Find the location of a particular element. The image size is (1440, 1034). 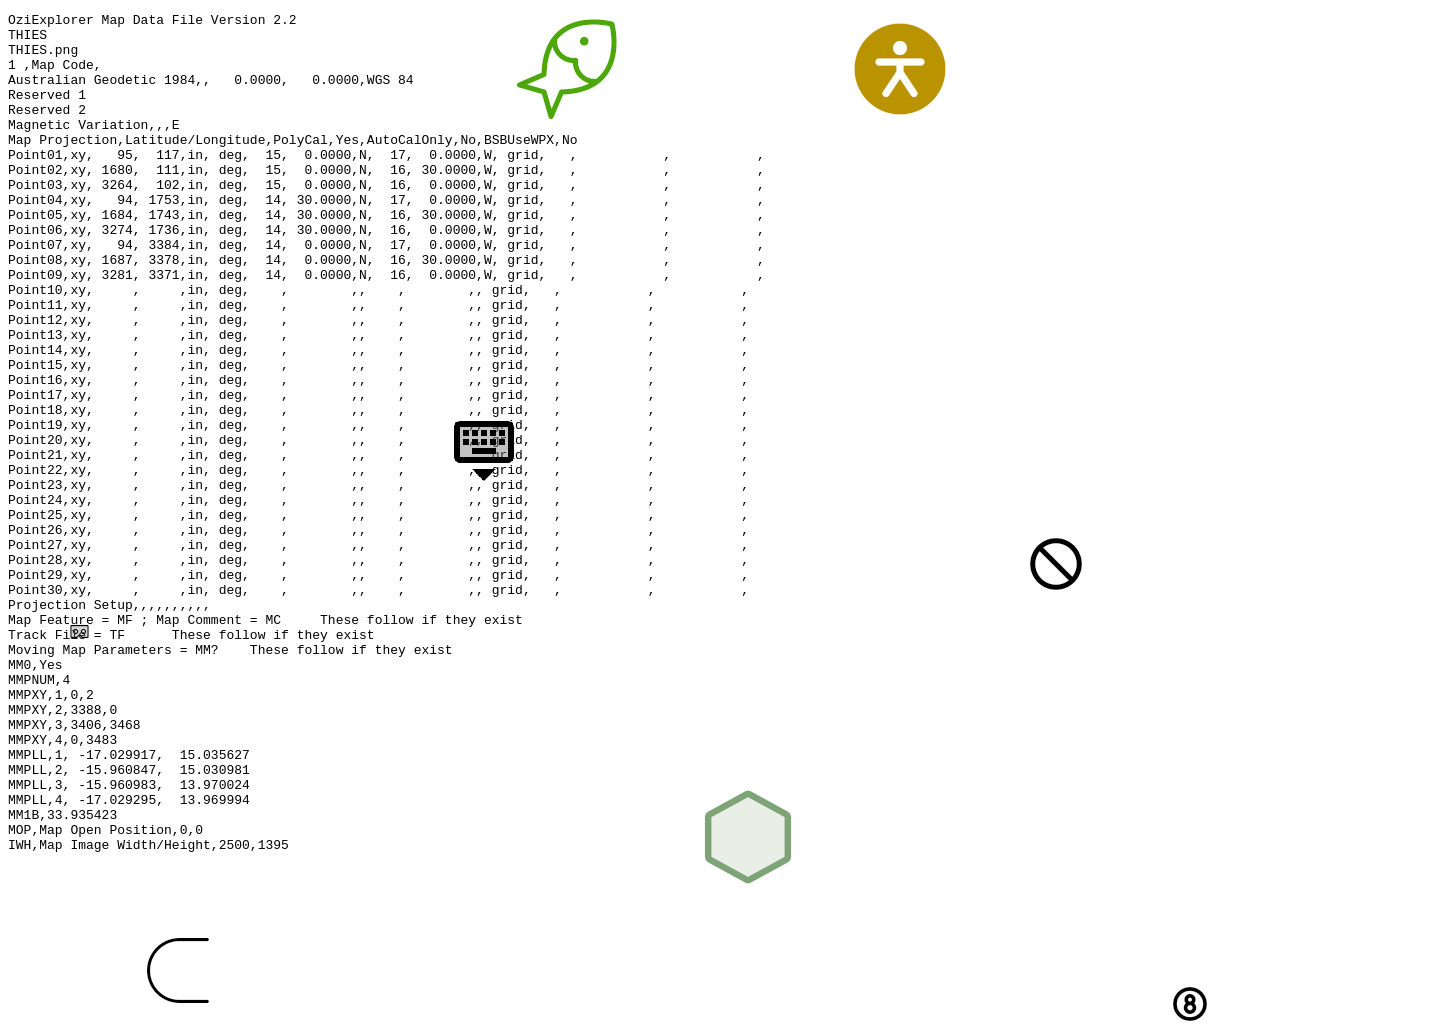

generic shape or container element is located at coordinates (748, 837).